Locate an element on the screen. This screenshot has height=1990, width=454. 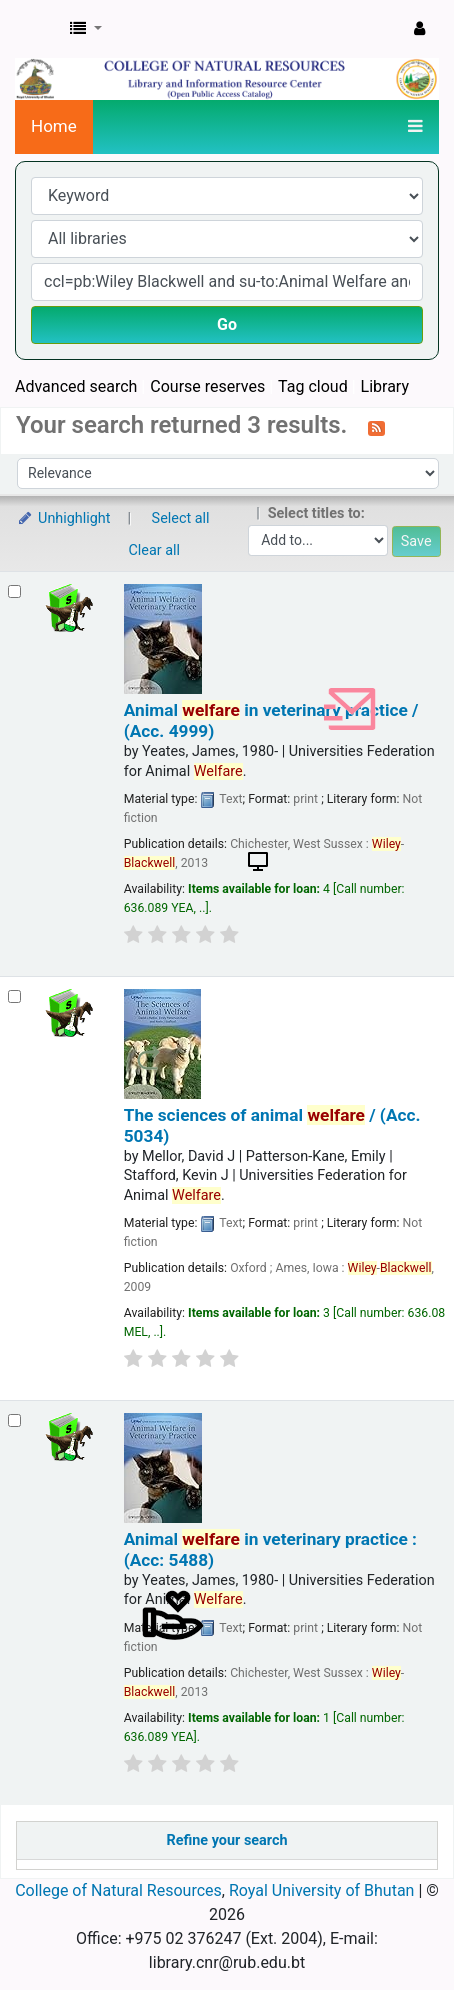
redo last action is located at coordinates (148, 1059).